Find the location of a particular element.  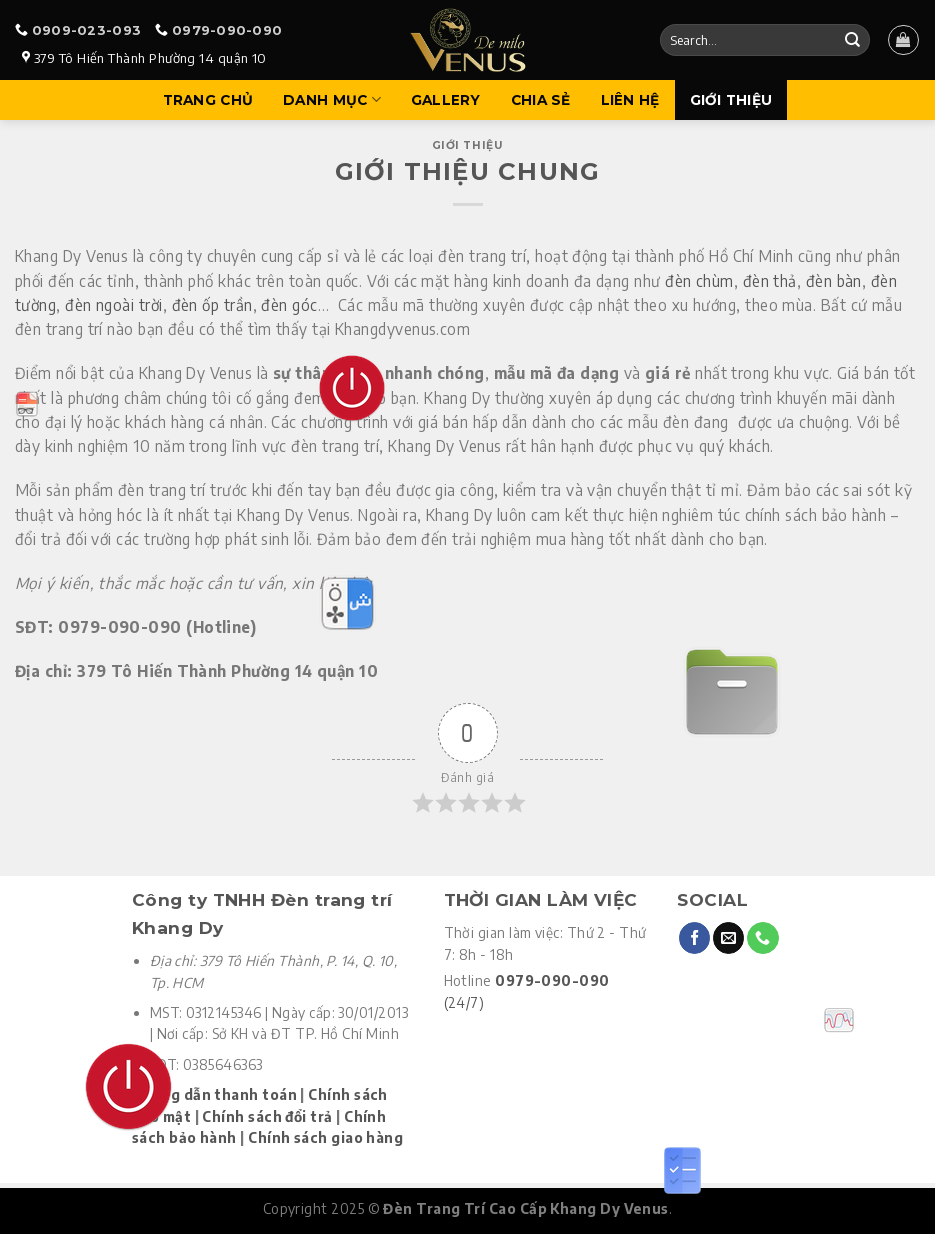

open the GNOME Characters app is located at coordinates (347, 603).